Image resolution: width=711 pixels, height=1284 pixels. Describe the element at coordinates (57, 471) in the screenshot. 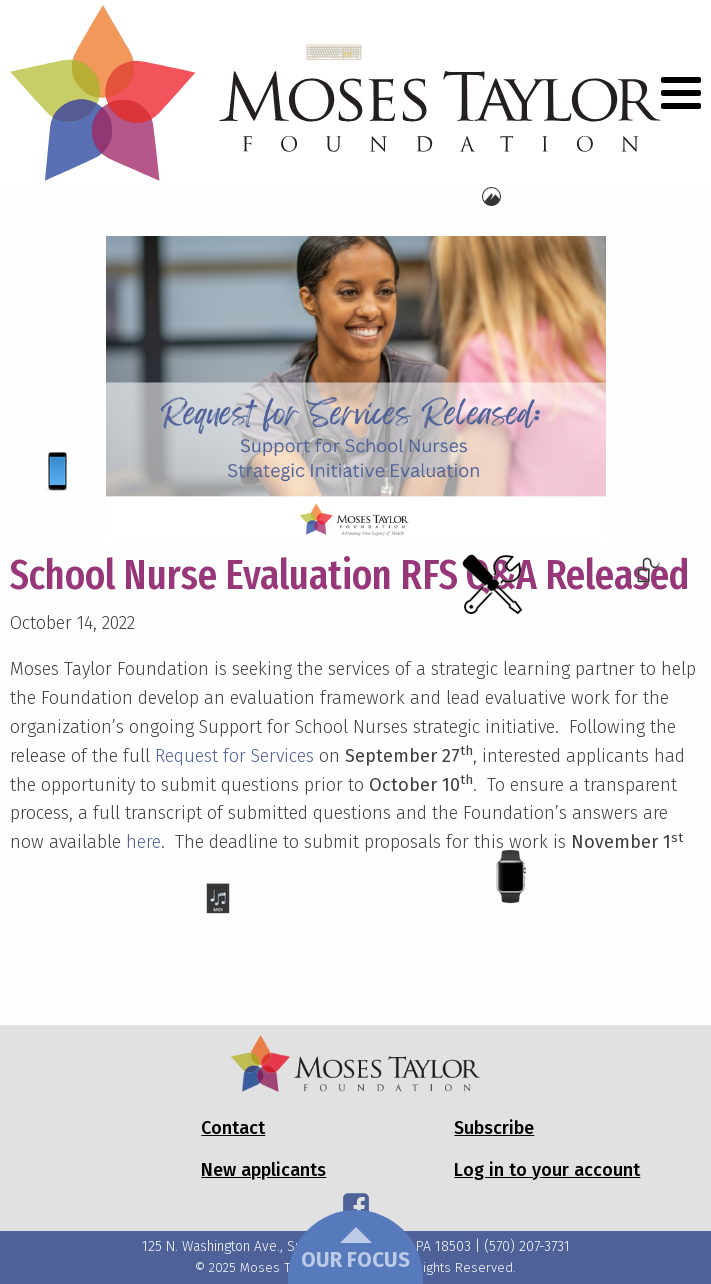

I see `iPhone 7 device icon for system identification` at that location.